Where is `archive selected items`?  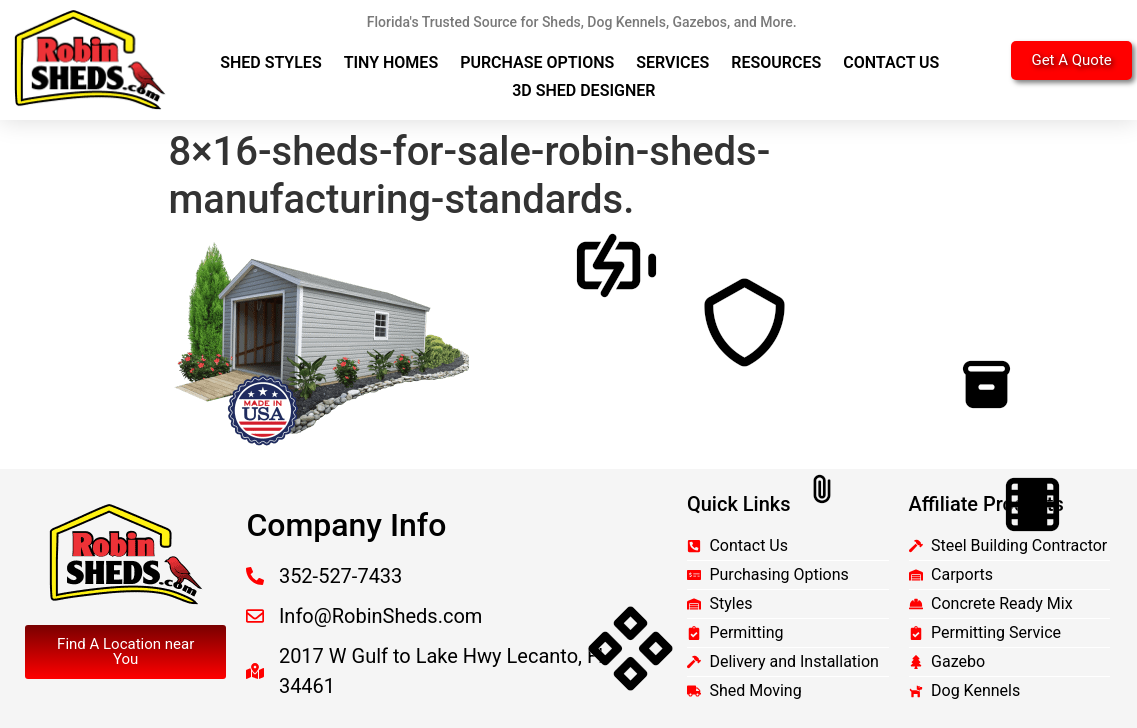 archive selected items is located at coordinates (986, 384).